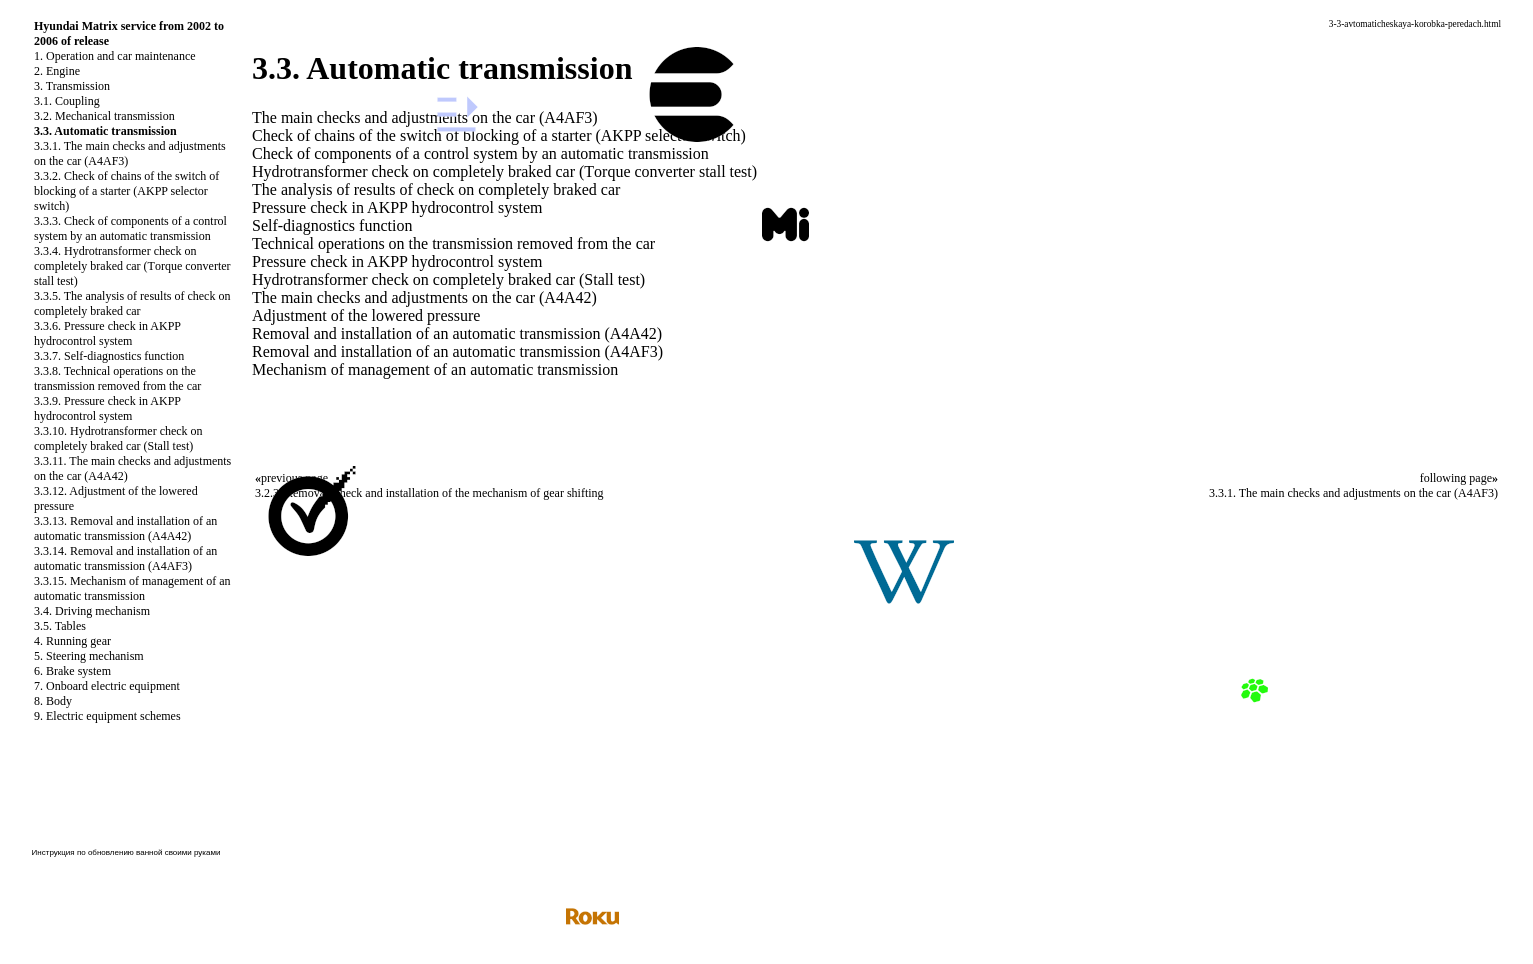 The height and width of the screenshot is (964, 1533). I want to click on symantec security software logo, so click(312, 511).